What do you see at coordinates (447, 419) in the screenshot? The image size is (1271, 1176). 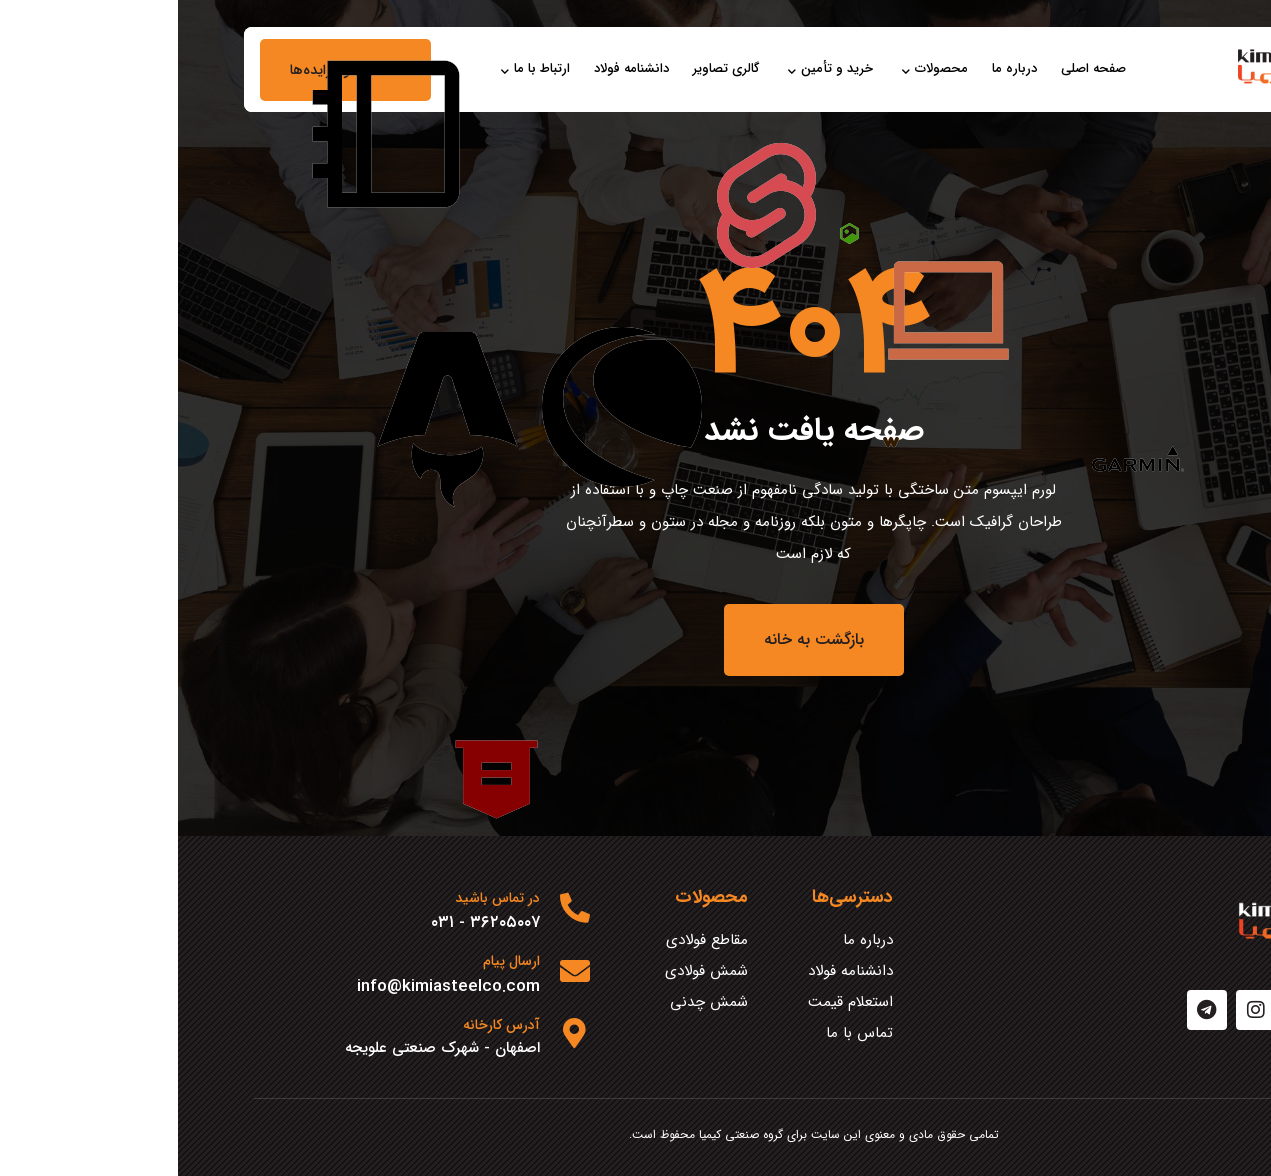 I see `astro web framework logo` at bounding box center [447, 419].